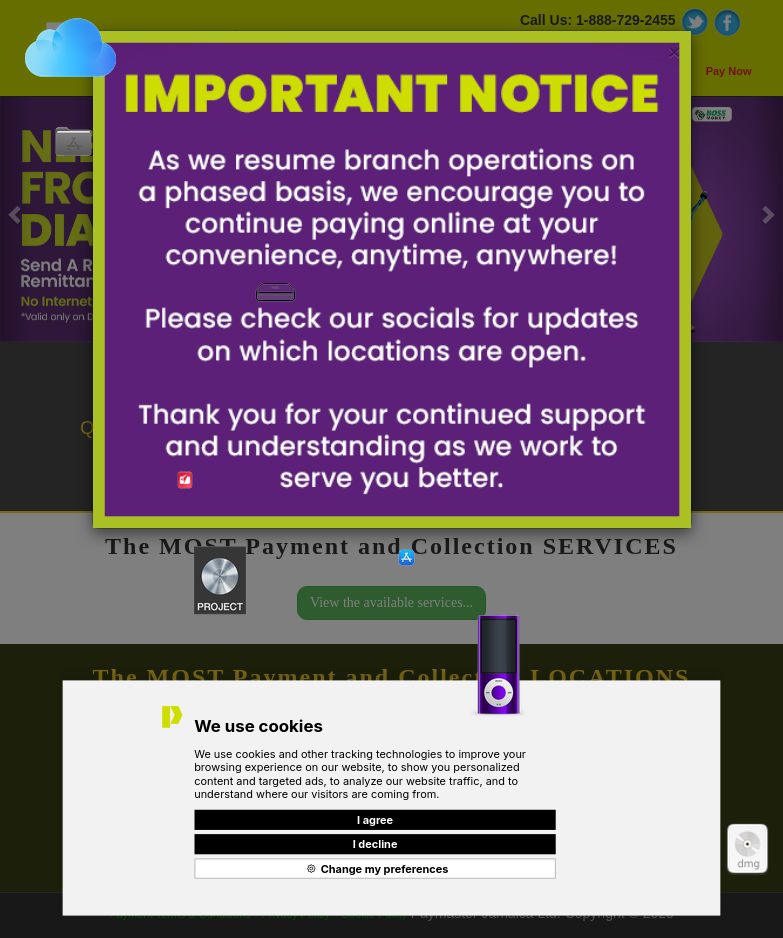 The width and height of the screenshot is (783, 938). I want to click on an eps vector file, so click(185, 480).